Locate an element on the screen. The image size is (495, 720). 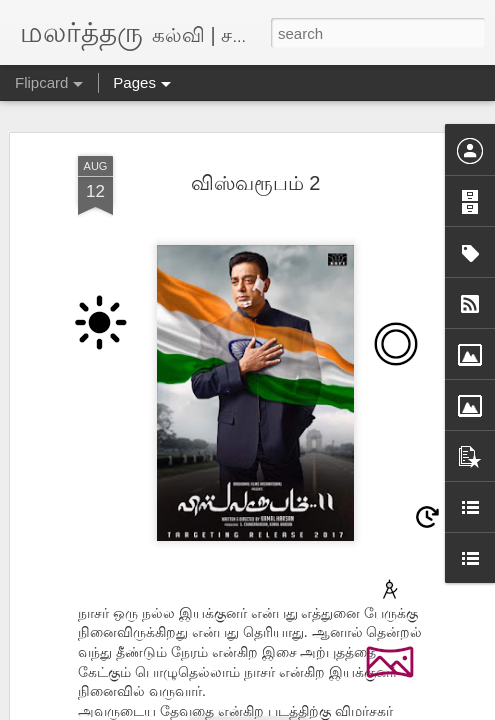
access drawing or measurement tools is located at coordinates (389, 589).